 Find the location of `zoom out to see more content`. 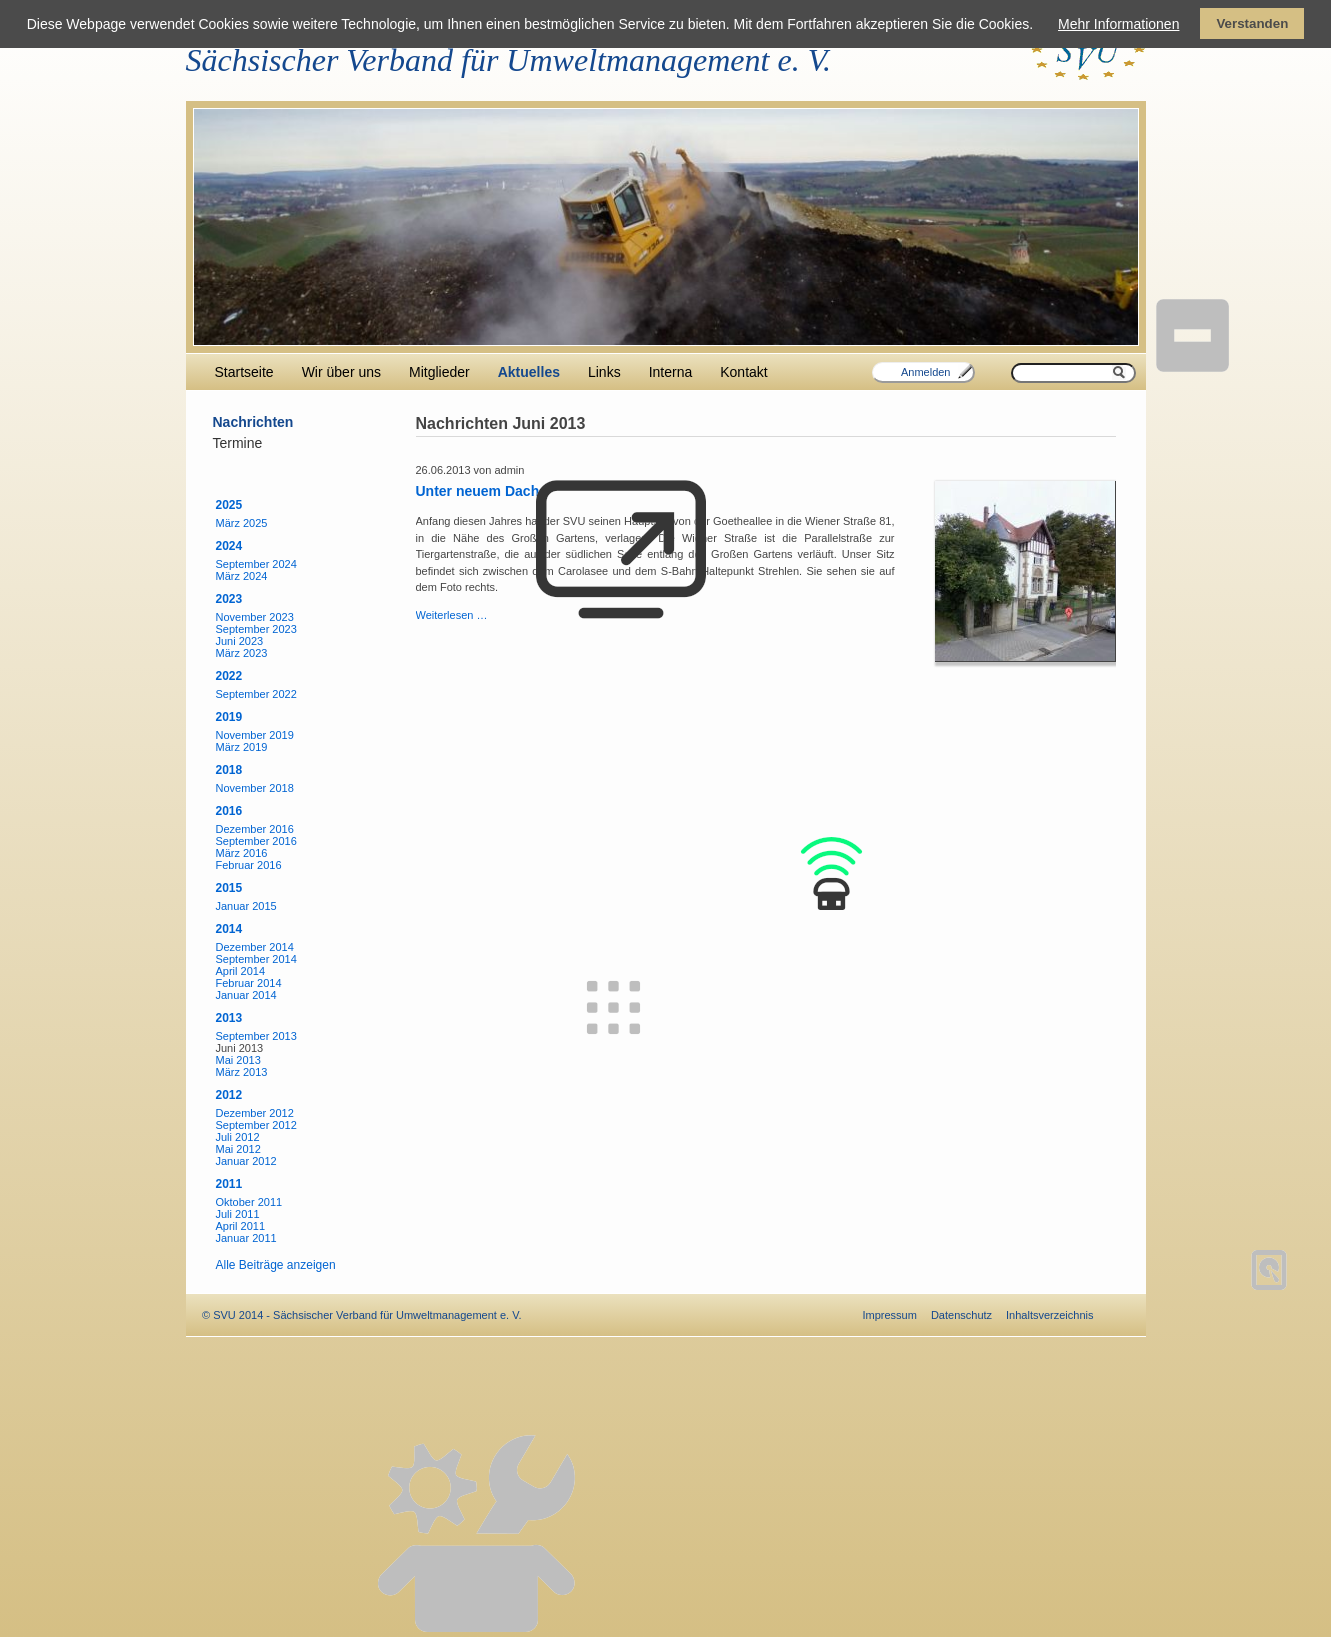

zoom out to see more content is located at coordinates (1192, 335).